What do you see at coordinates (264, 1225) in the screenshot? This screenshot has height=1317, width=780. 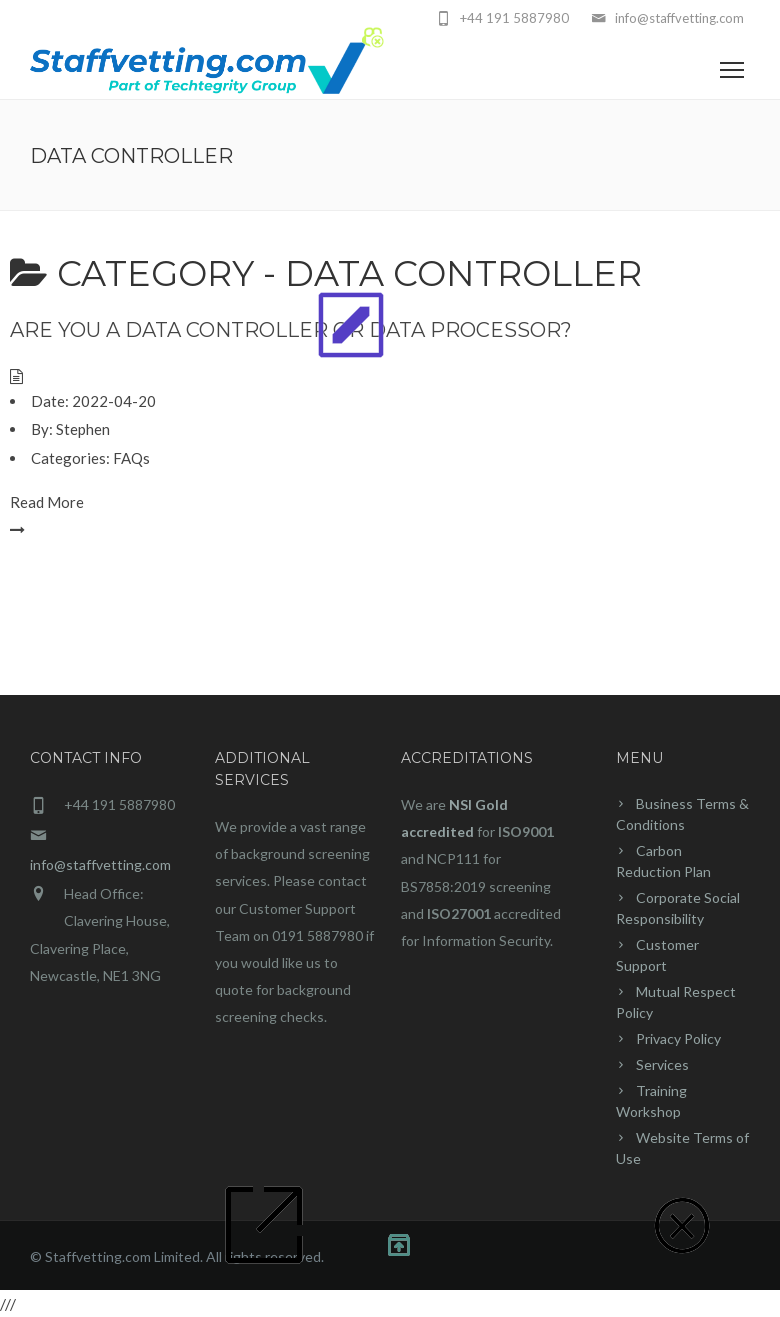 I see `open link in a new window or tab` at bounding box center [264, 1225].